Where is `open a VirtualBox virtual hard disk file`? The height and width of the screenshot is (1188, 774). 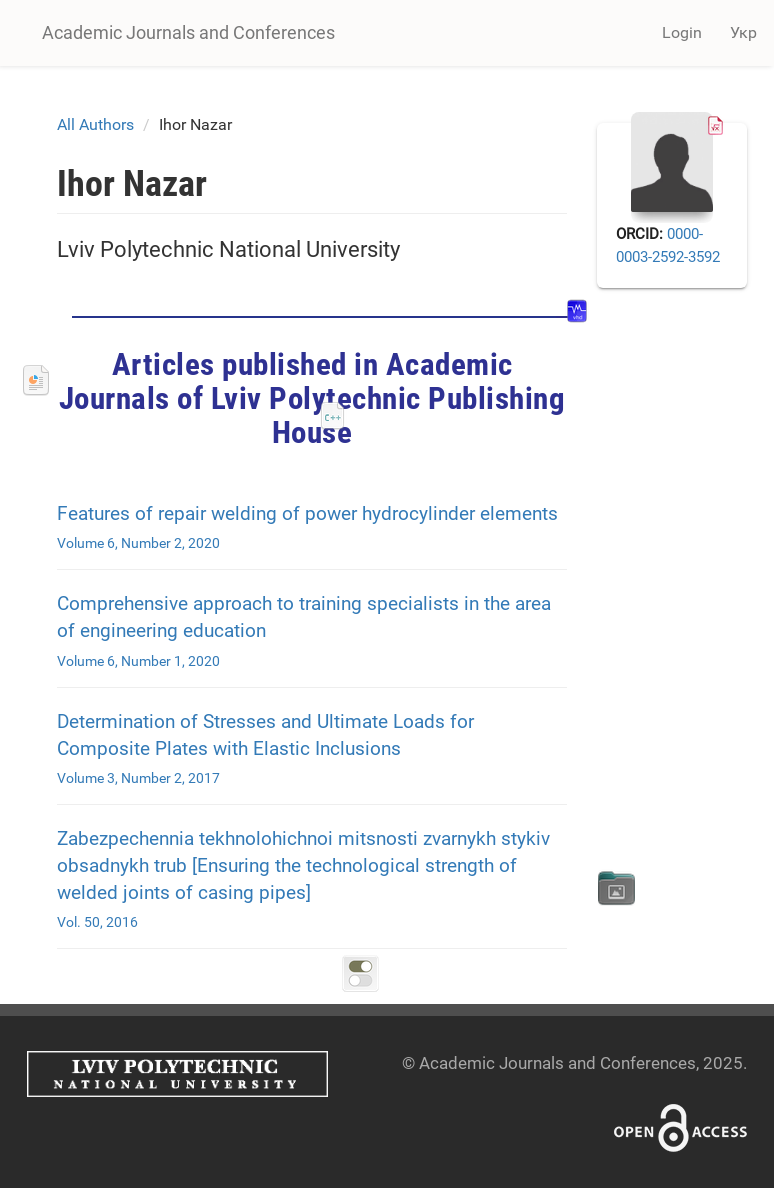
open a VirtualBox virtual hard disk file is located at coordinates (577, 311).